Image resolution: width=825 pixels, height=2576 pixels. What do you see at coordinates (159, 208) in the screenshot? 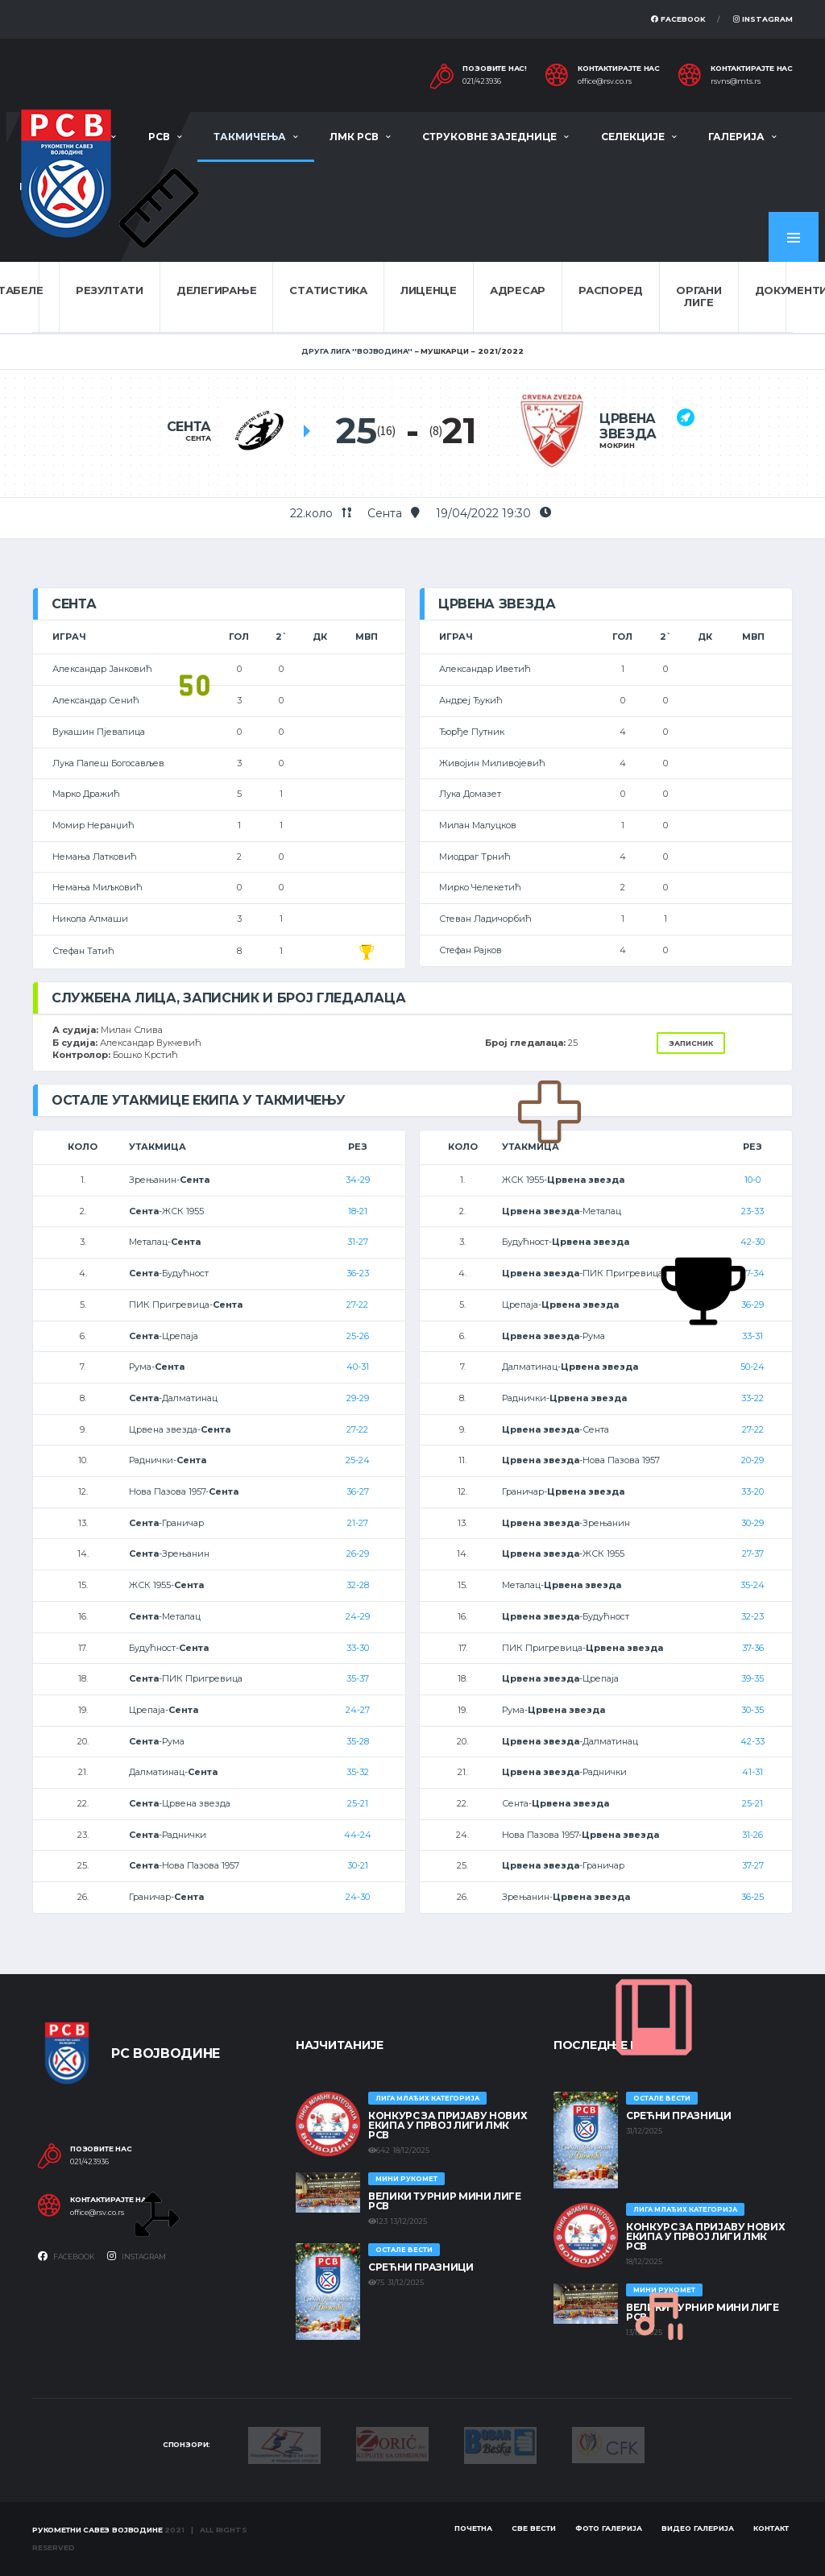
I see `access measurement tools` at bounding box center [159, 208].